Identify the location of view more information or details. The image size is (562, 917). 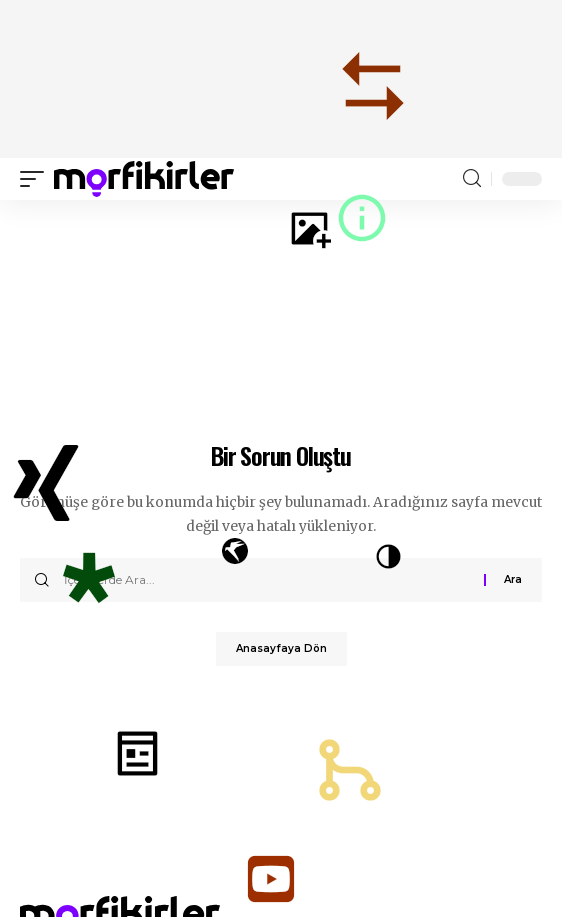
(362, 218).